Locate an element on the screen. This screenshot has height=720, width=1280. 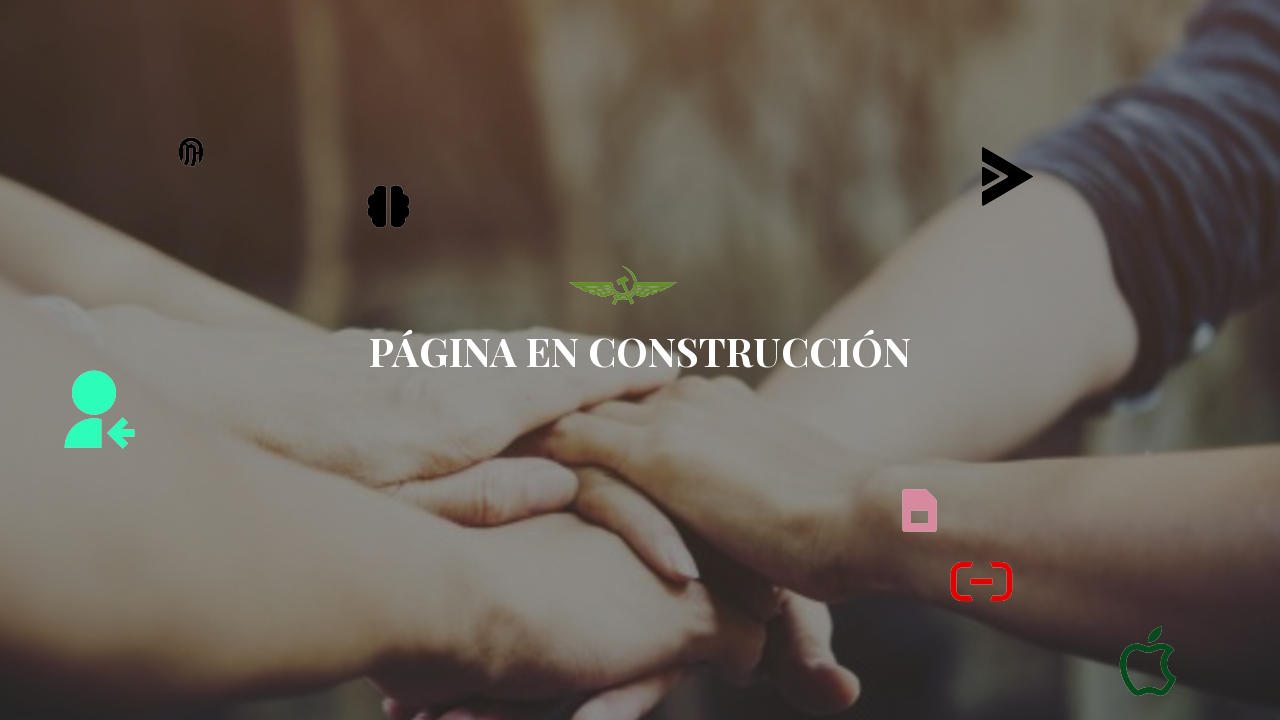
authenticate with fingerprint biometrics is located at coordinates (191, 152).